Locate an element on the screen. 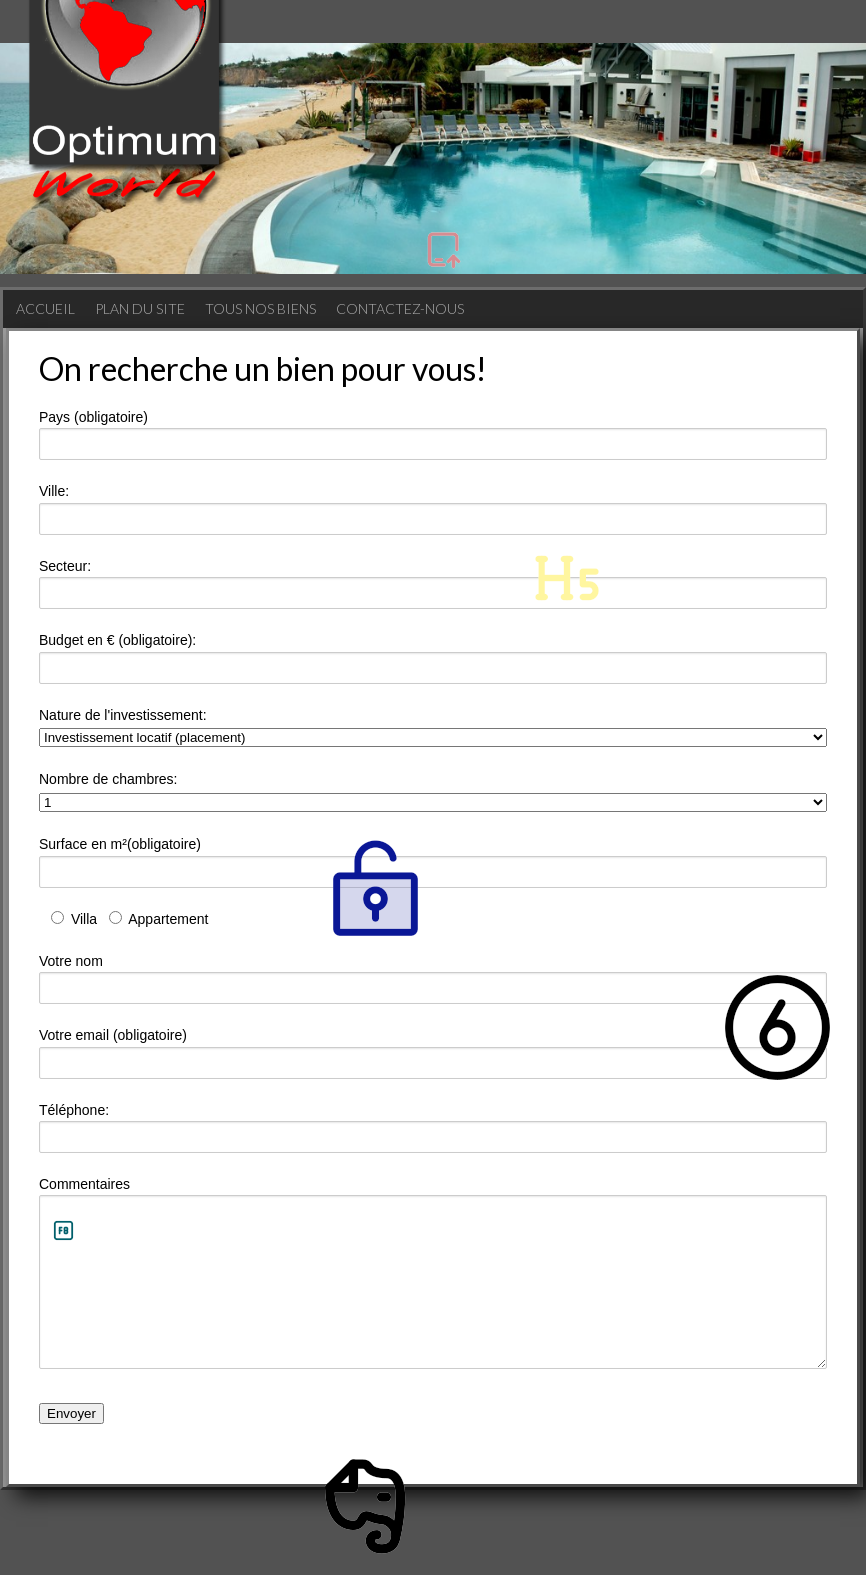 The width and height of the screenshot is (866, 1575). open evernote app is located at coordinates (367, 1506).